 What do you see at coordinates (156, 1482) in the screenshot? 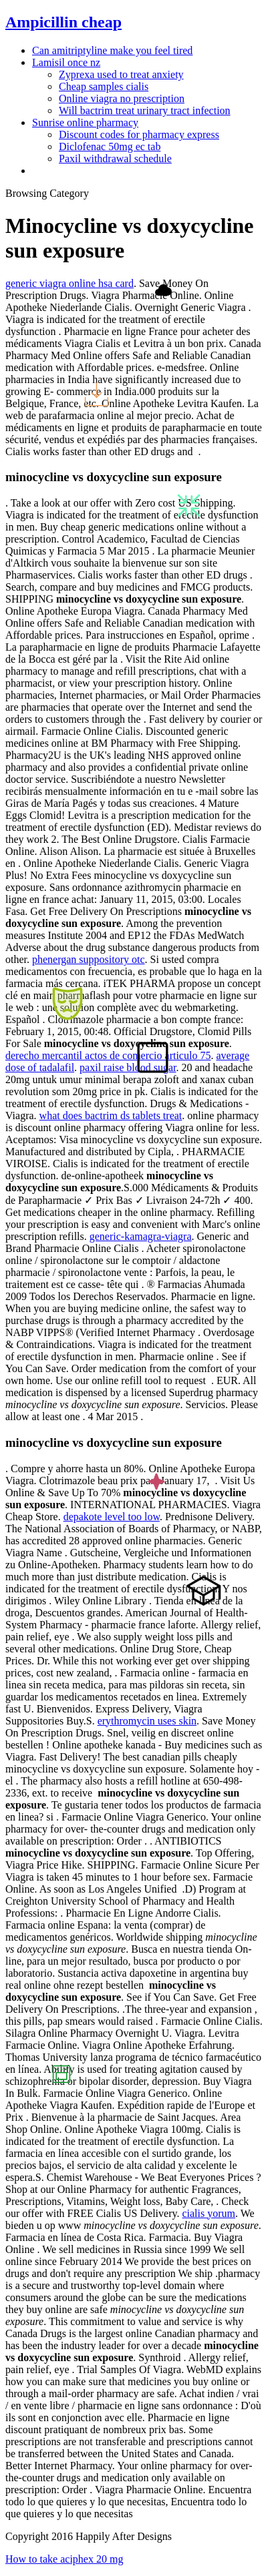
I see `indicates a special or featured item` at bounding box center [156, 1482].